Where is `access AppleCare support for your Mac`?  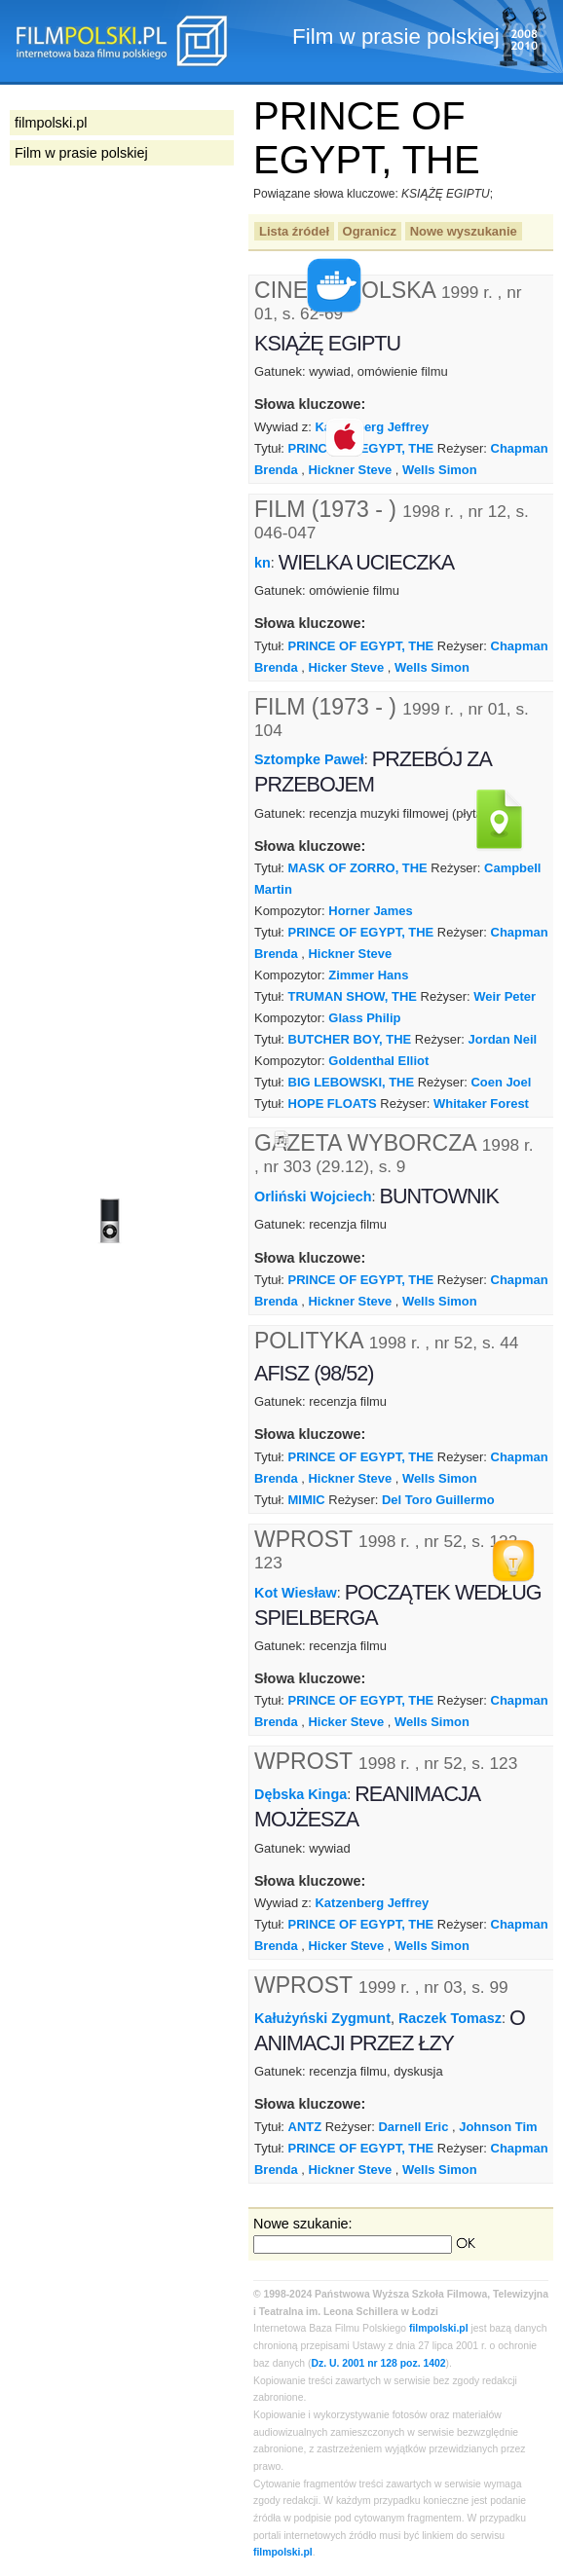 access AppleCare support for your Mac is located at coordinates (345, 437).